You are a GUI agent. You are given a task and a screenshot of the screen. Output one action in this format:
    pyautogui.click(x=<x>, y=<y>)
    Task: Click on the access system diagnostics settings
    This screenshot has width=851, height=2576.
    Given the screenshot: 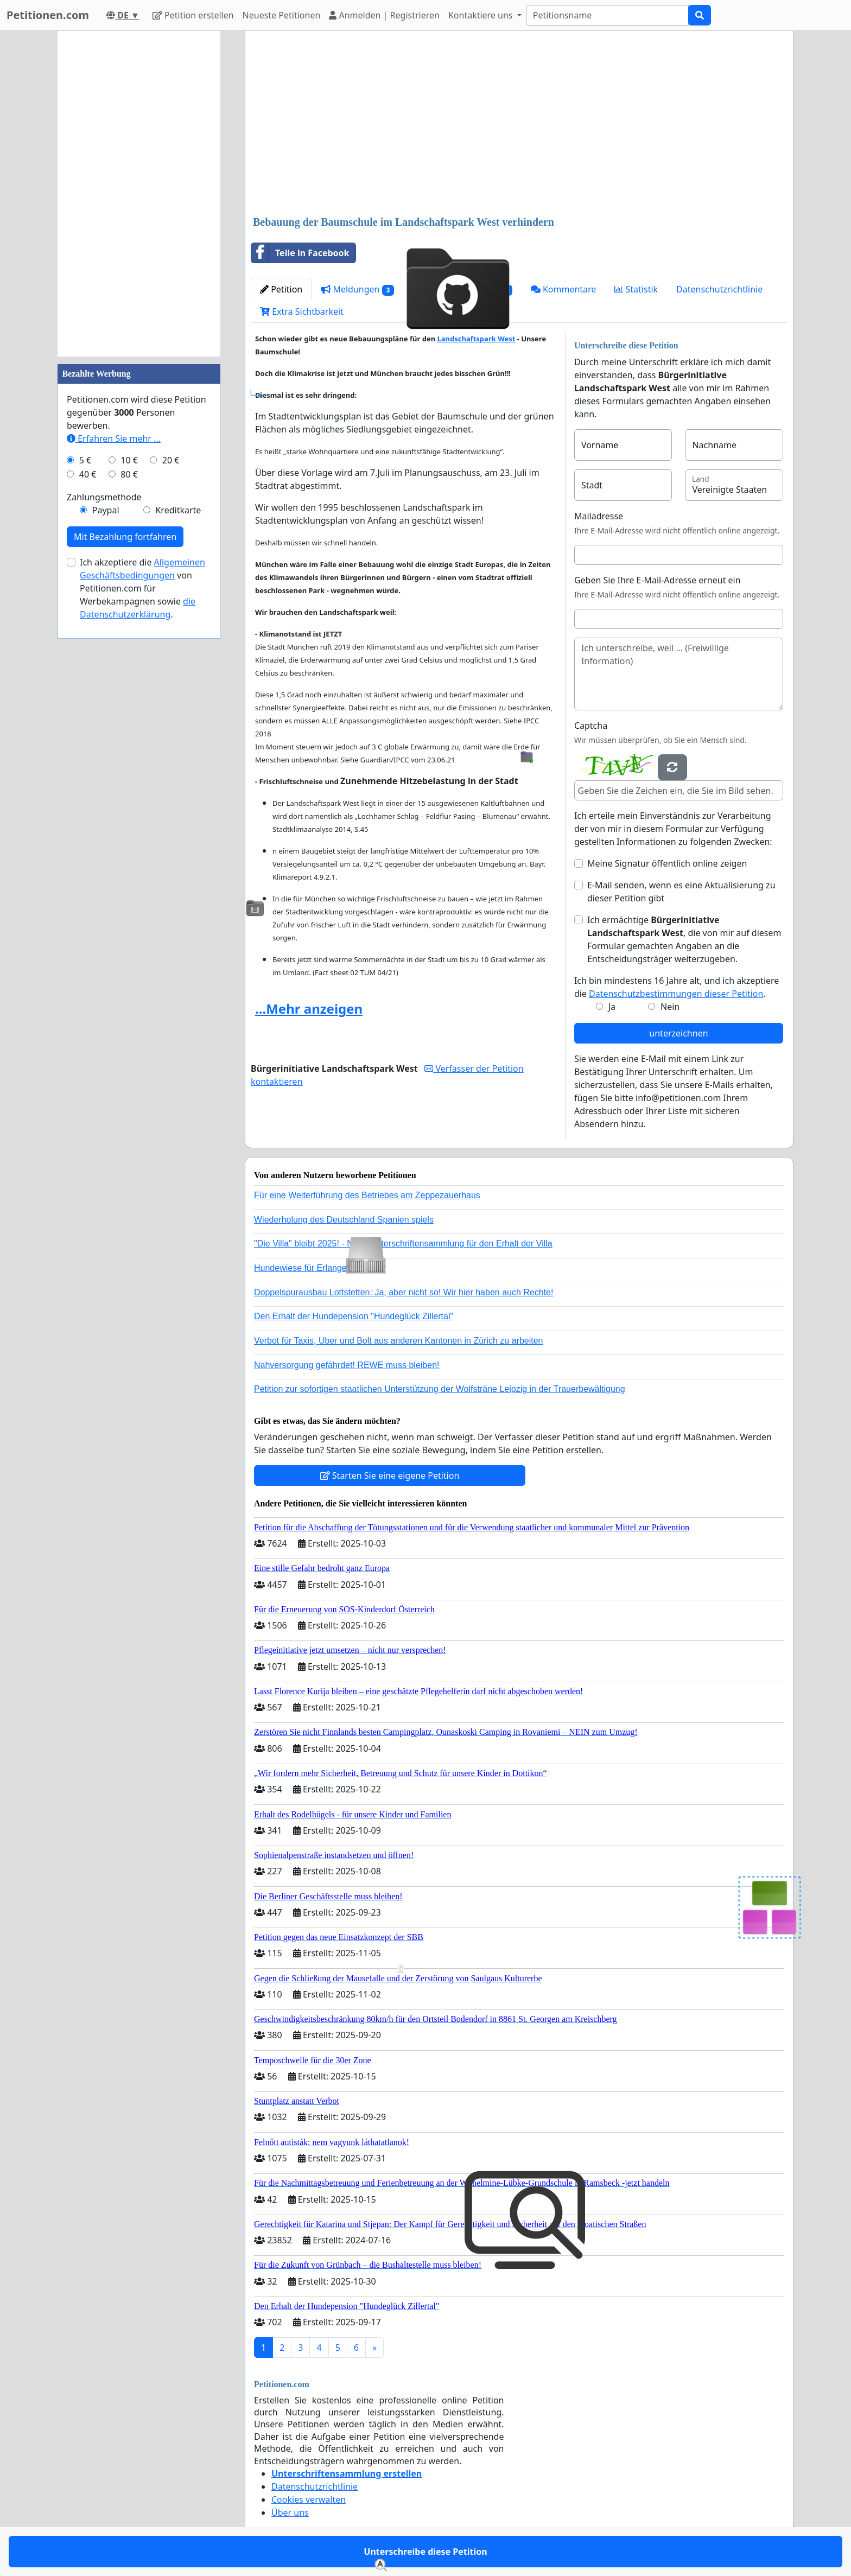 What is the action you would take?
    pyautogui.click(x=525, y=2216)
    